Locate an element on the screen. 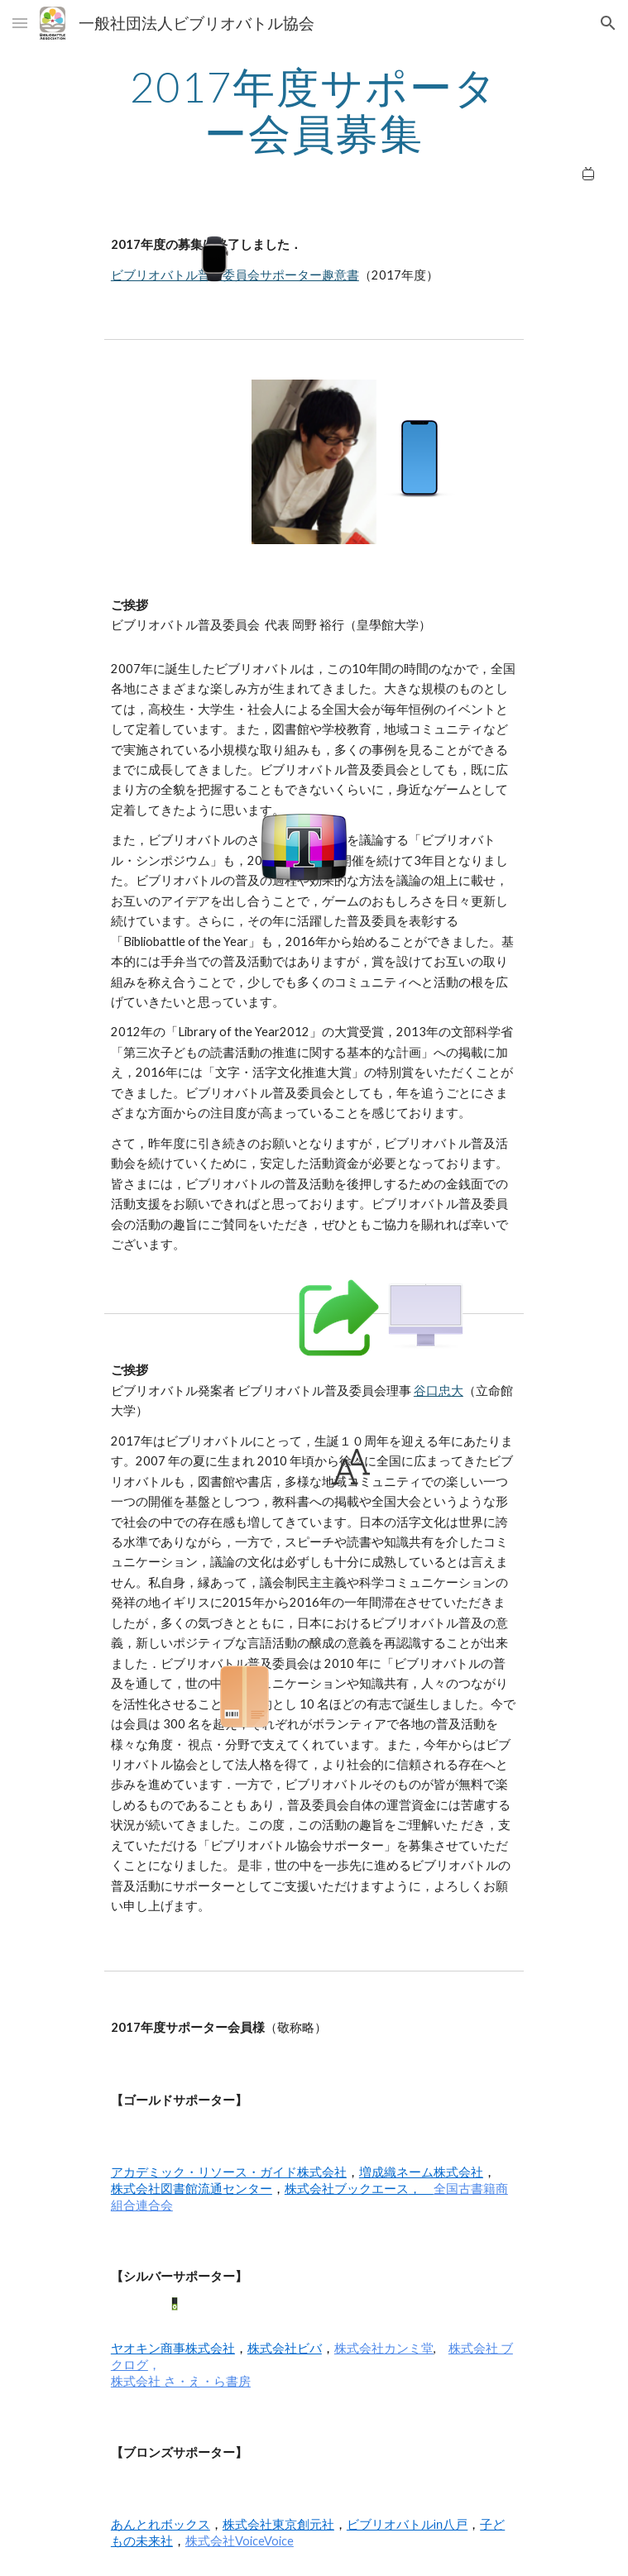  access font settings and typography options is located at coordinates (351, 1468).